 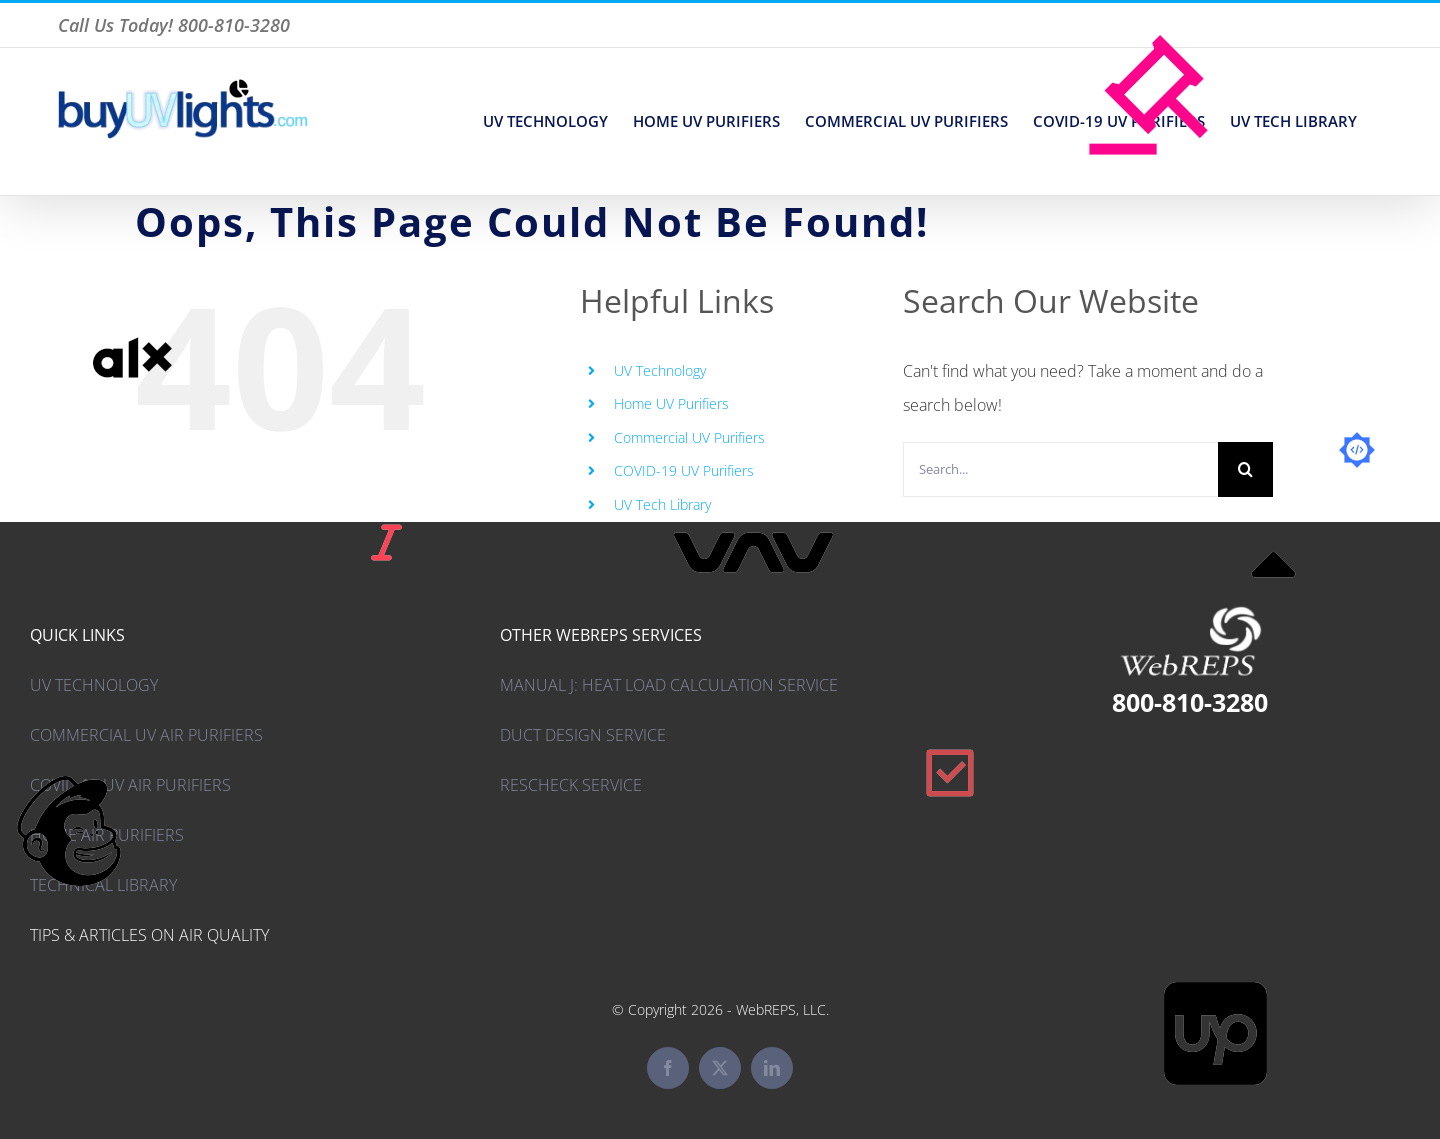 What do you see at coordinates (753, 548) in the screenshot?
I see `vnv brand logo` at bounding box center [753, 548].